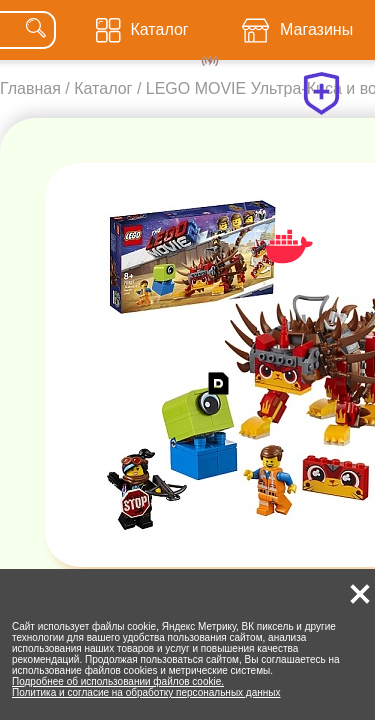 This screenshot has height=720, width=375. What do you see at coordinates (289, 246) in the screenshot?
I see `open Docker container management` at bounding box center [289, 246].